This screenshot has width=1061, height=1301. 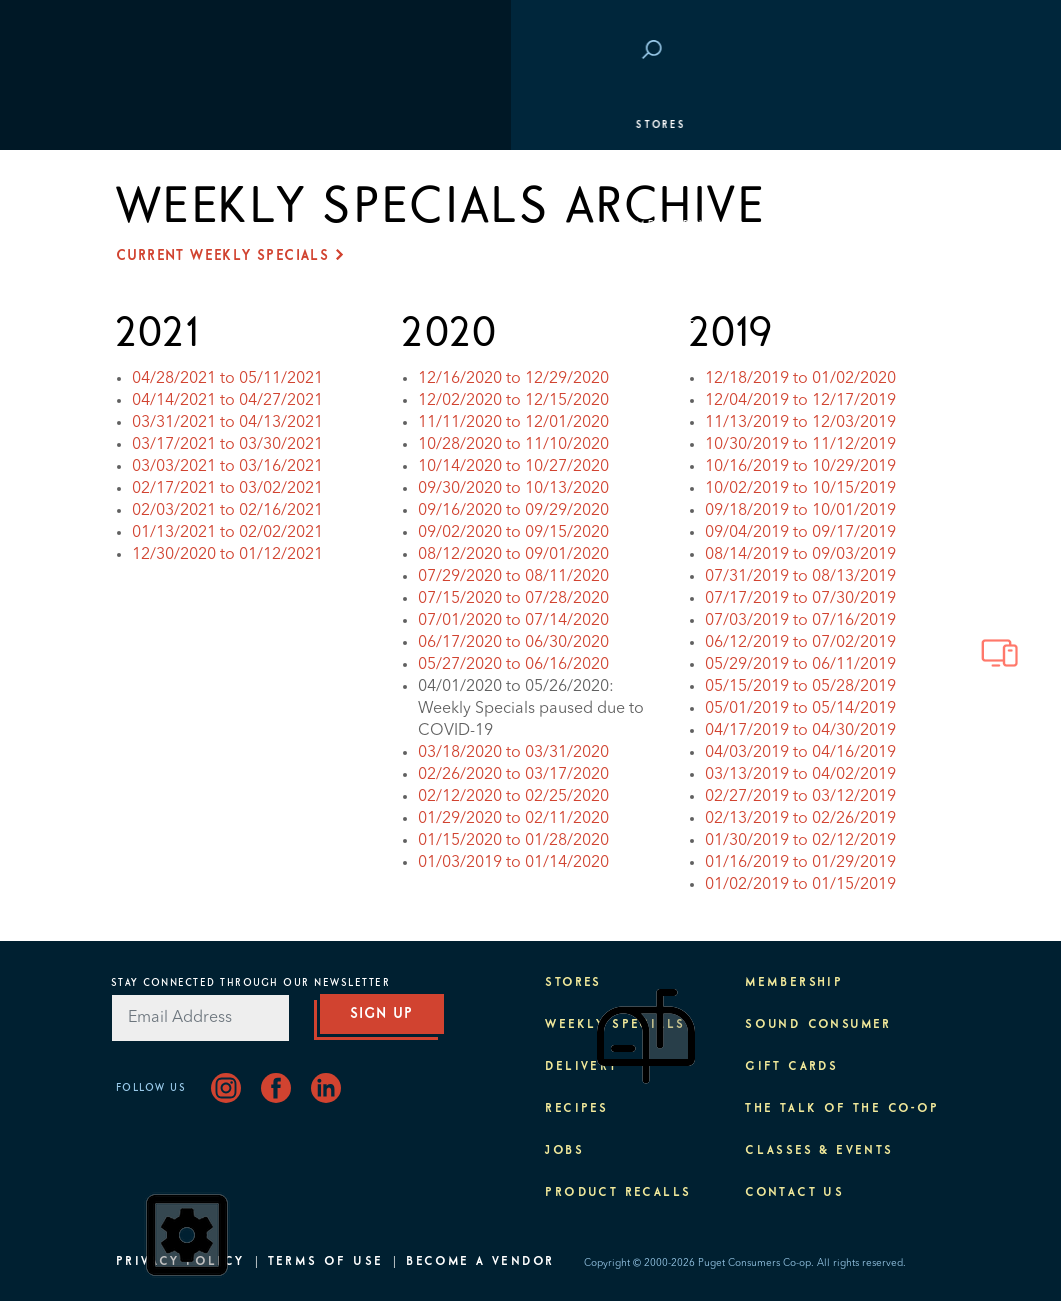 I want to click on access application settings, so click(x=187, y=1235).